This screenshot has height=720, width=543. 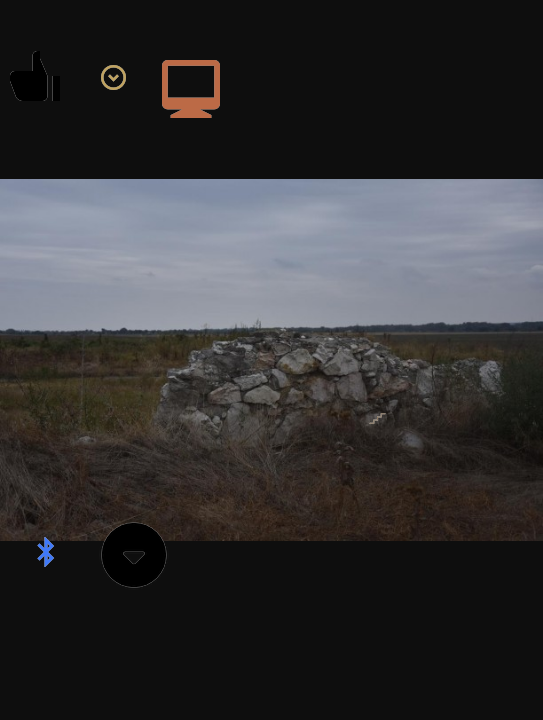 I want to click on navigate to stairs or level changes, so click(x=377, y=418).